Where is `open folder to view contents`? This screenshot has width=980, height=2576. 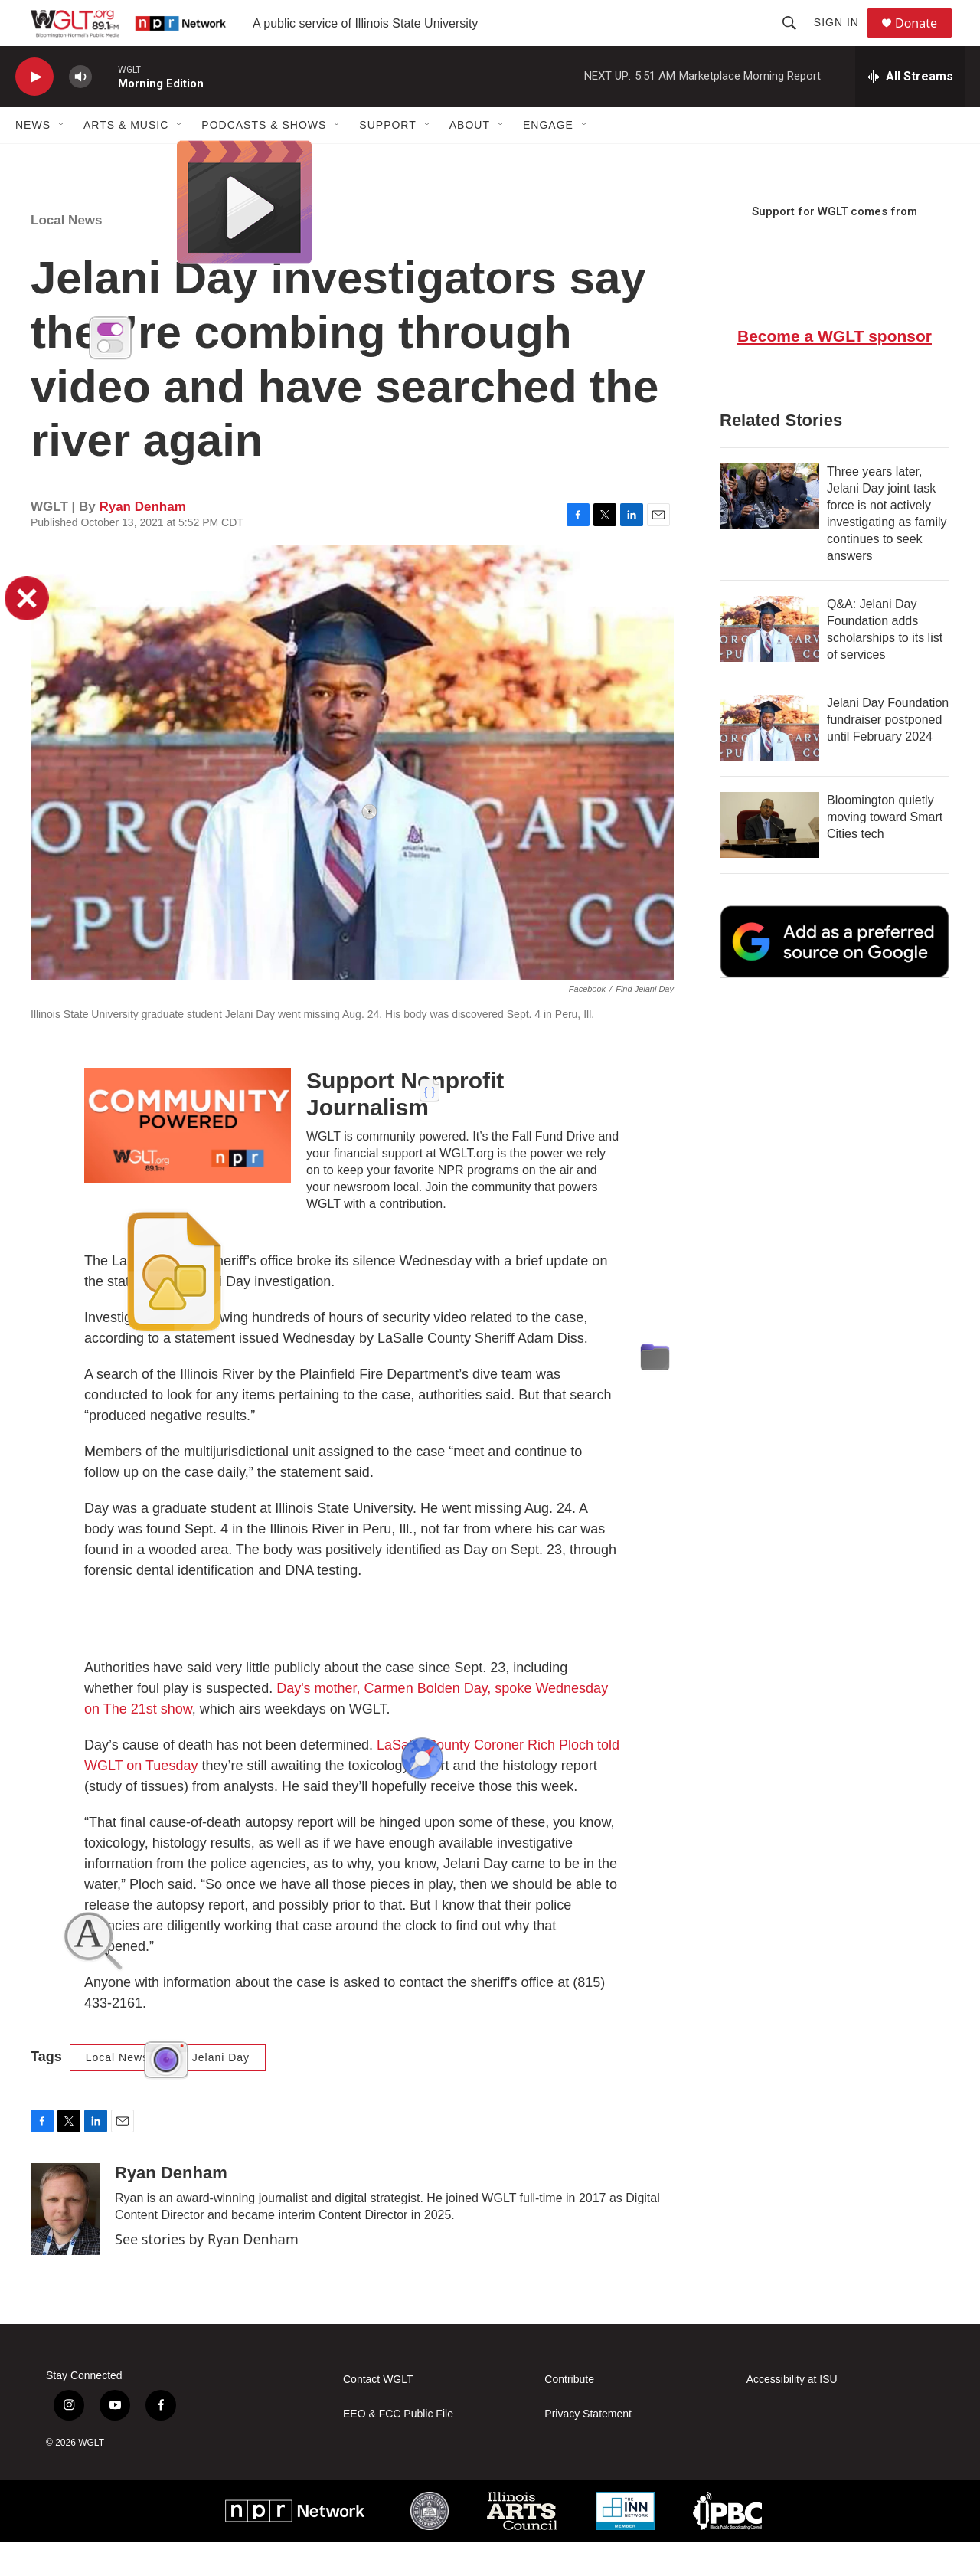 open folder to view contents is located at coordinates (655, 1357).